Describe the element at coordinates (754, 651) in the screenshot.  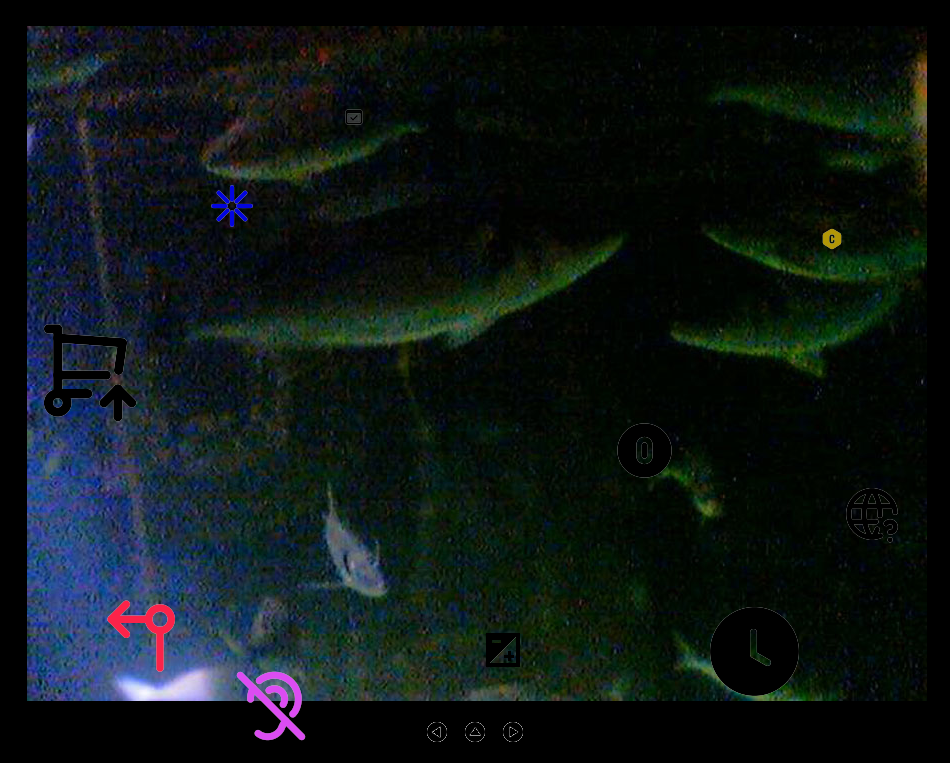
I see `view time or clock settings` at that location.